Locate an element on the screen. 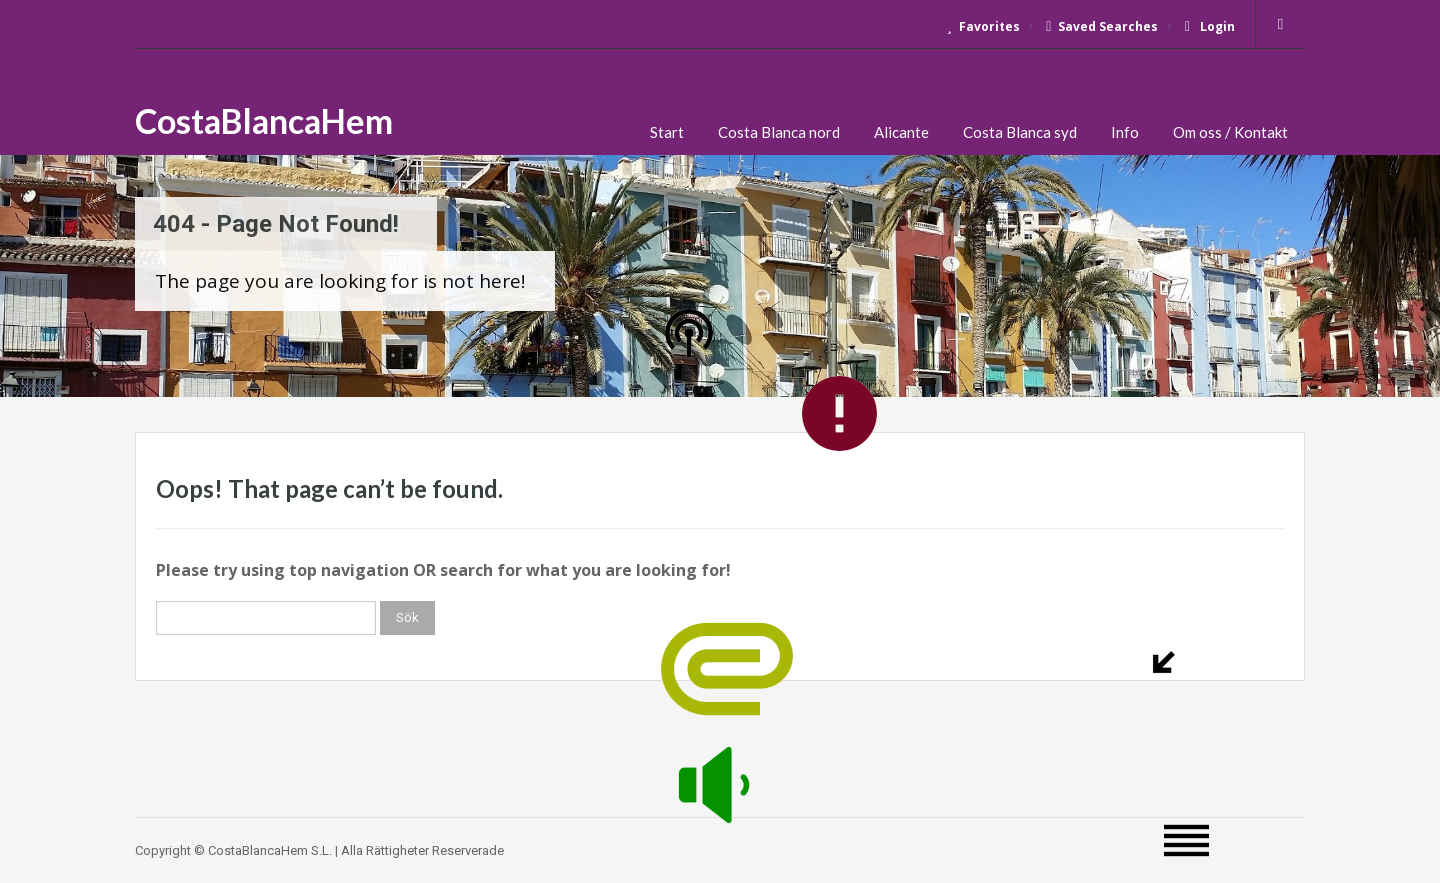  transit entry or exit point on a map is located at coordinates (1164, 662).